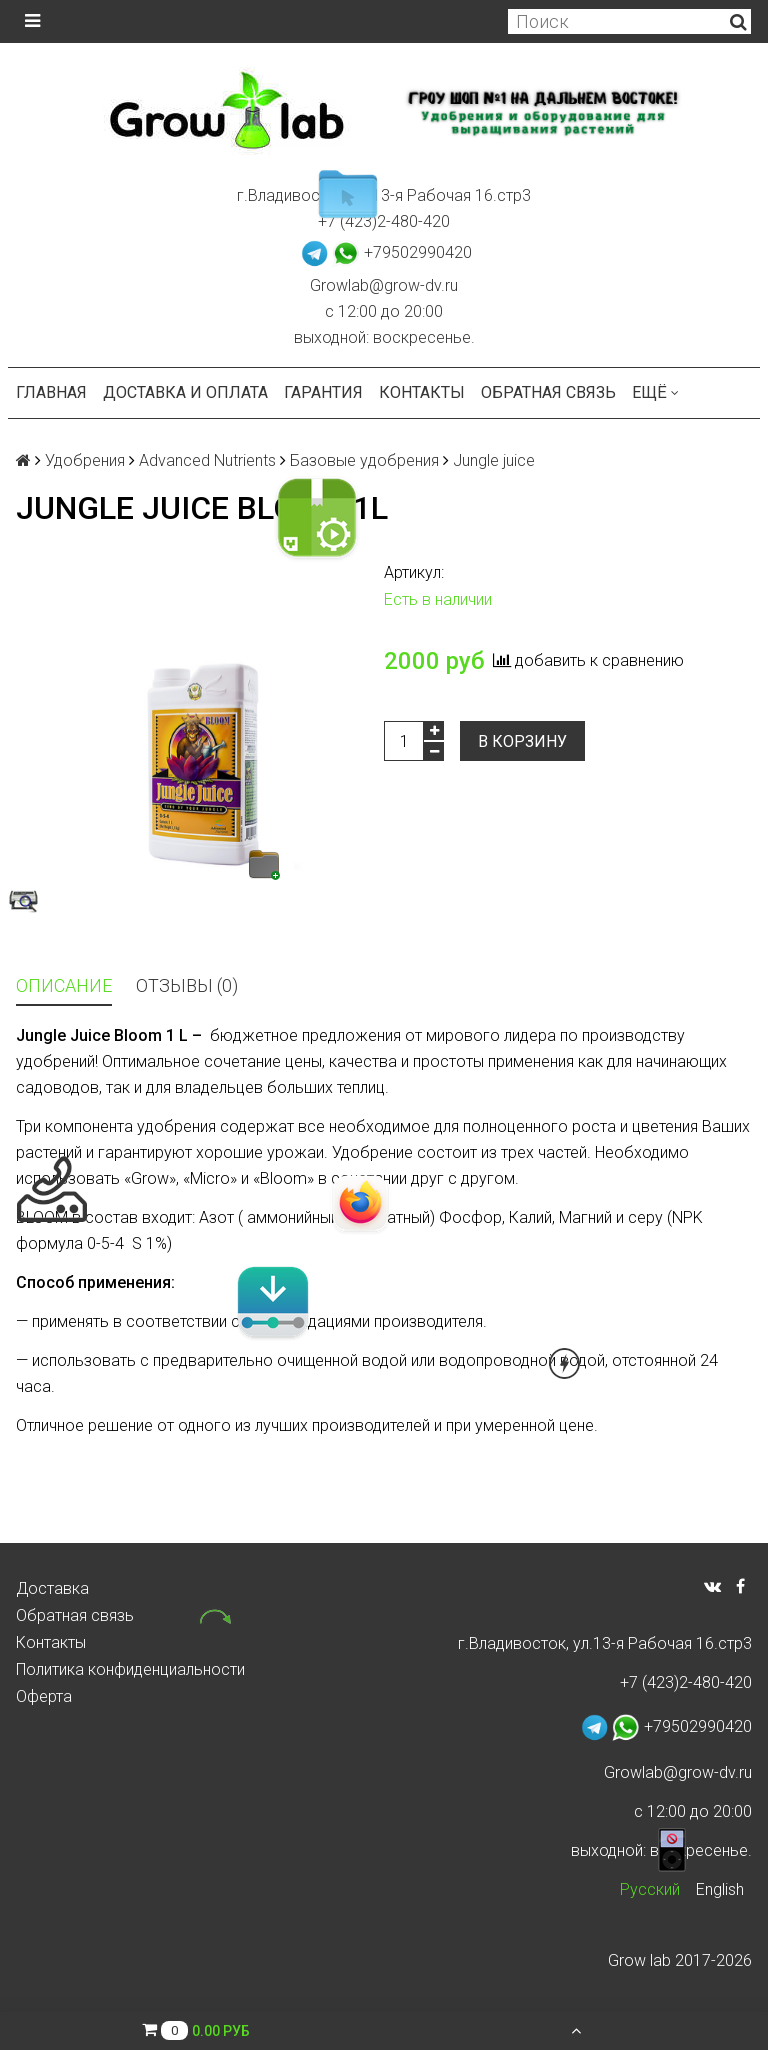  What do you see at coordinates (52, 1187) in the screenshot?
I see `indicates modem or dial-up connection status` at bounding box center [52, 1187].